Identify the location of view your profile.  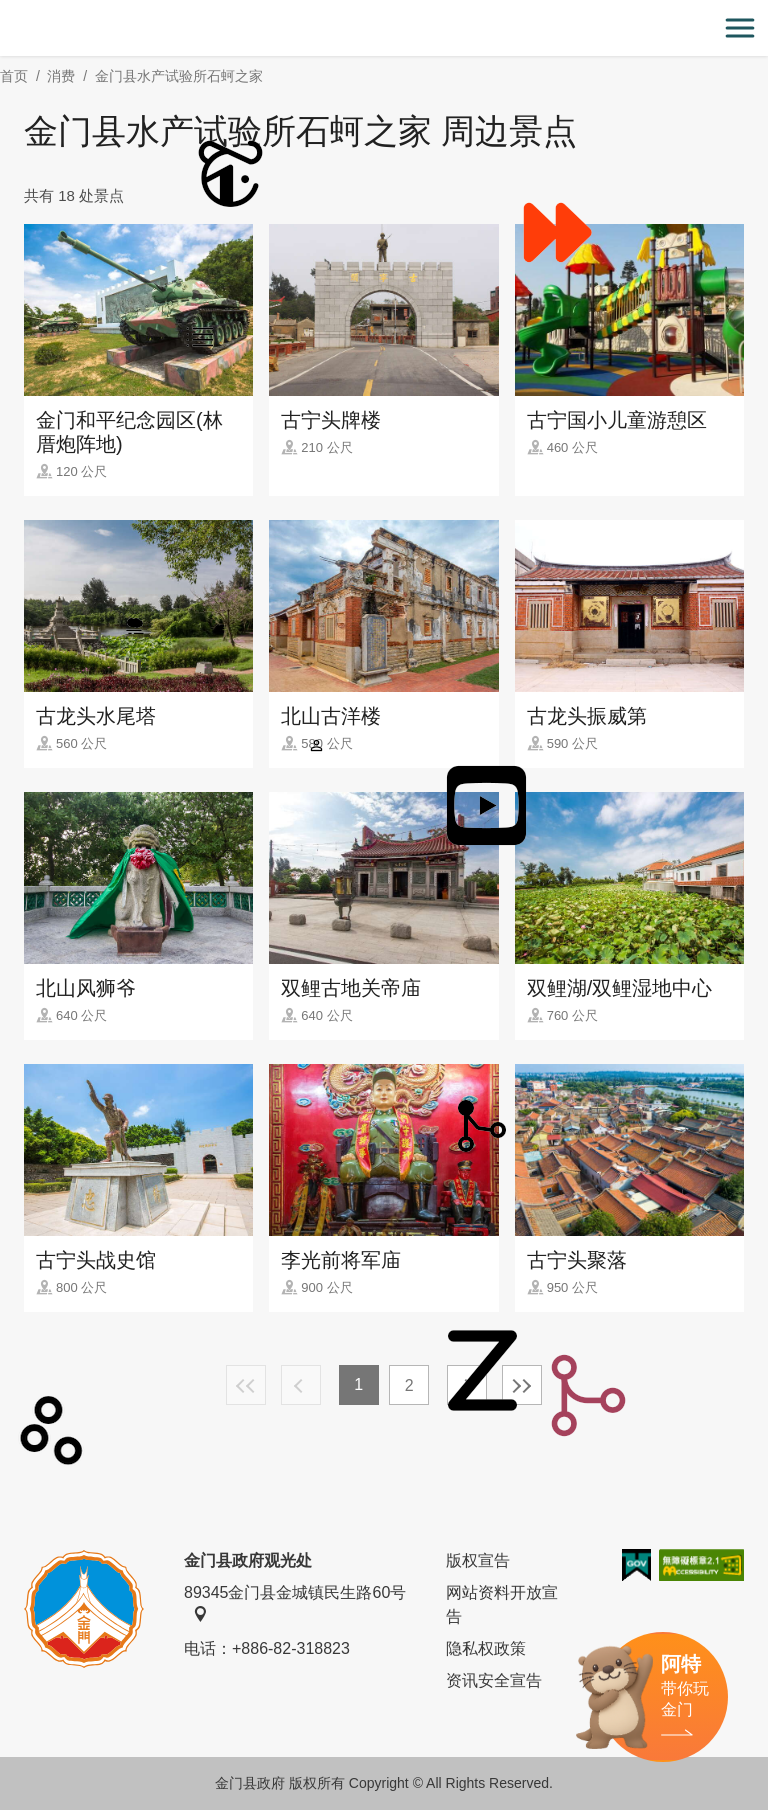
(316, 745).